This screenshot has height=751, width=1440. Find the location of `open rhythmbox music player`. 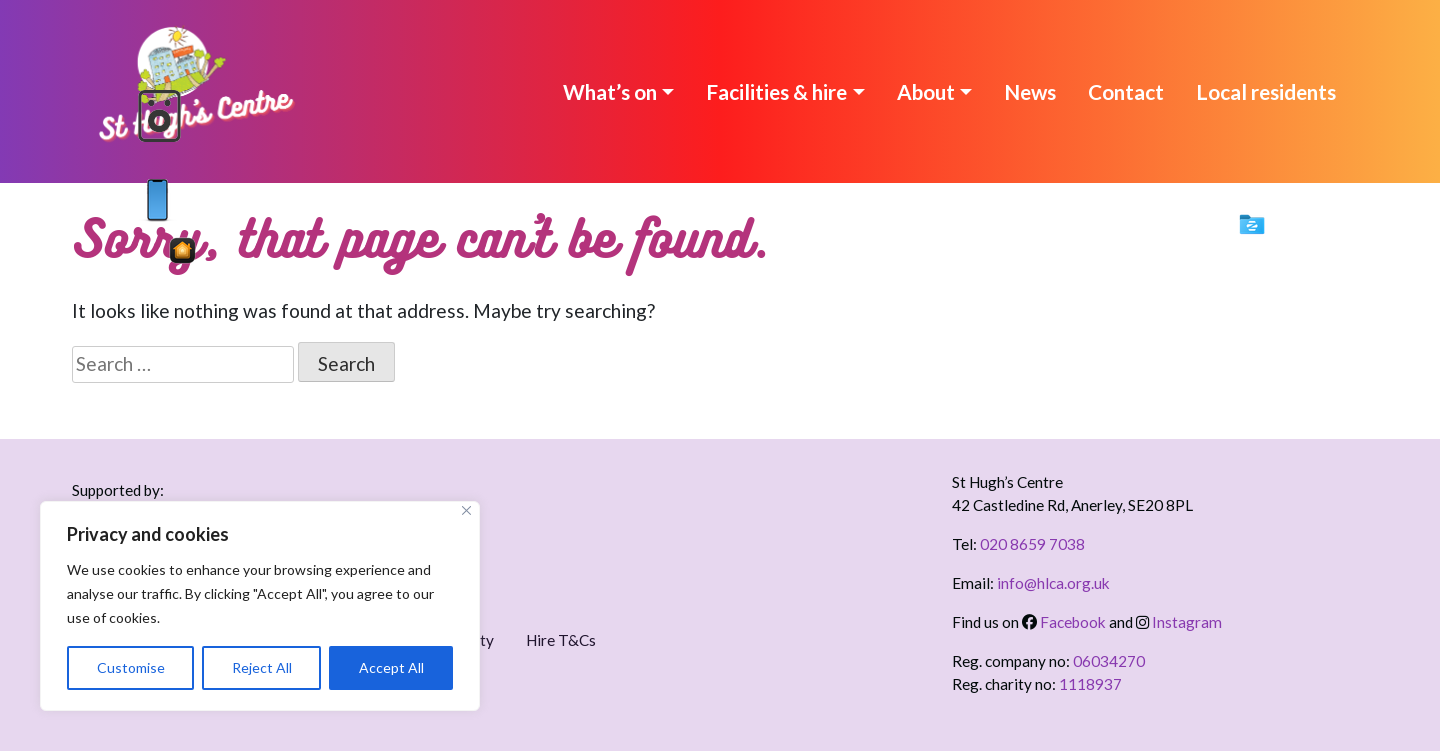

open rhythmbox music player is located at coordinates (161, 116).